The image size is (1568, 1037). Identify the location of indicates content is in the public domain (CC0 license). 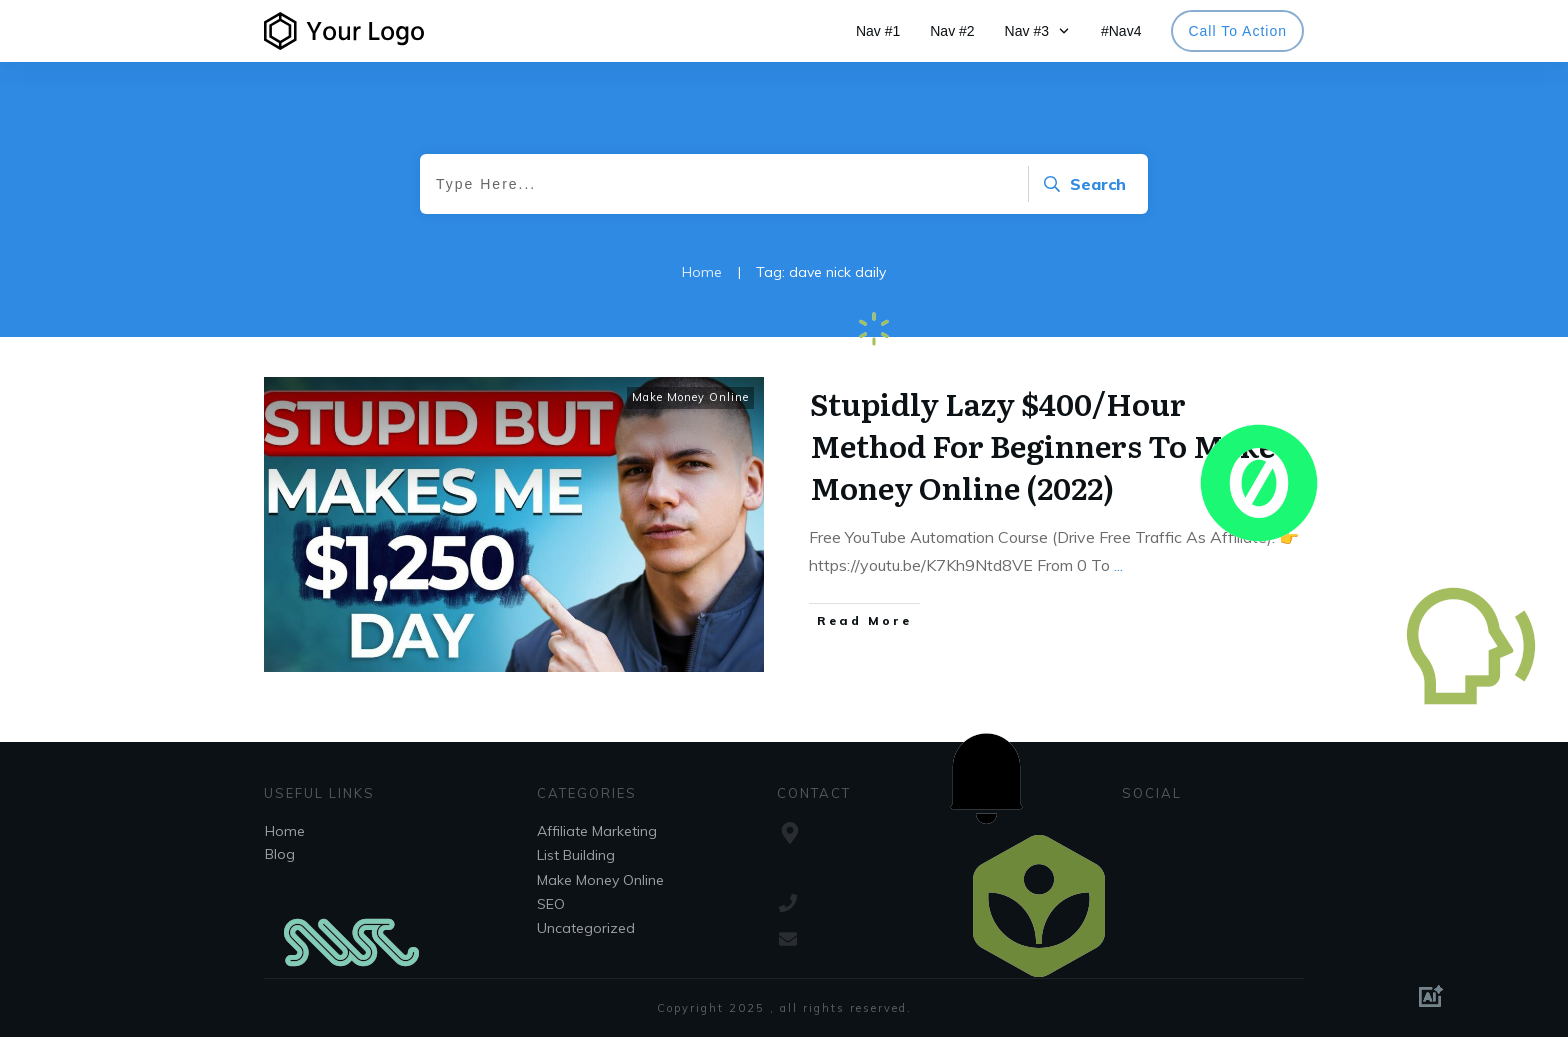
(1259, 483).